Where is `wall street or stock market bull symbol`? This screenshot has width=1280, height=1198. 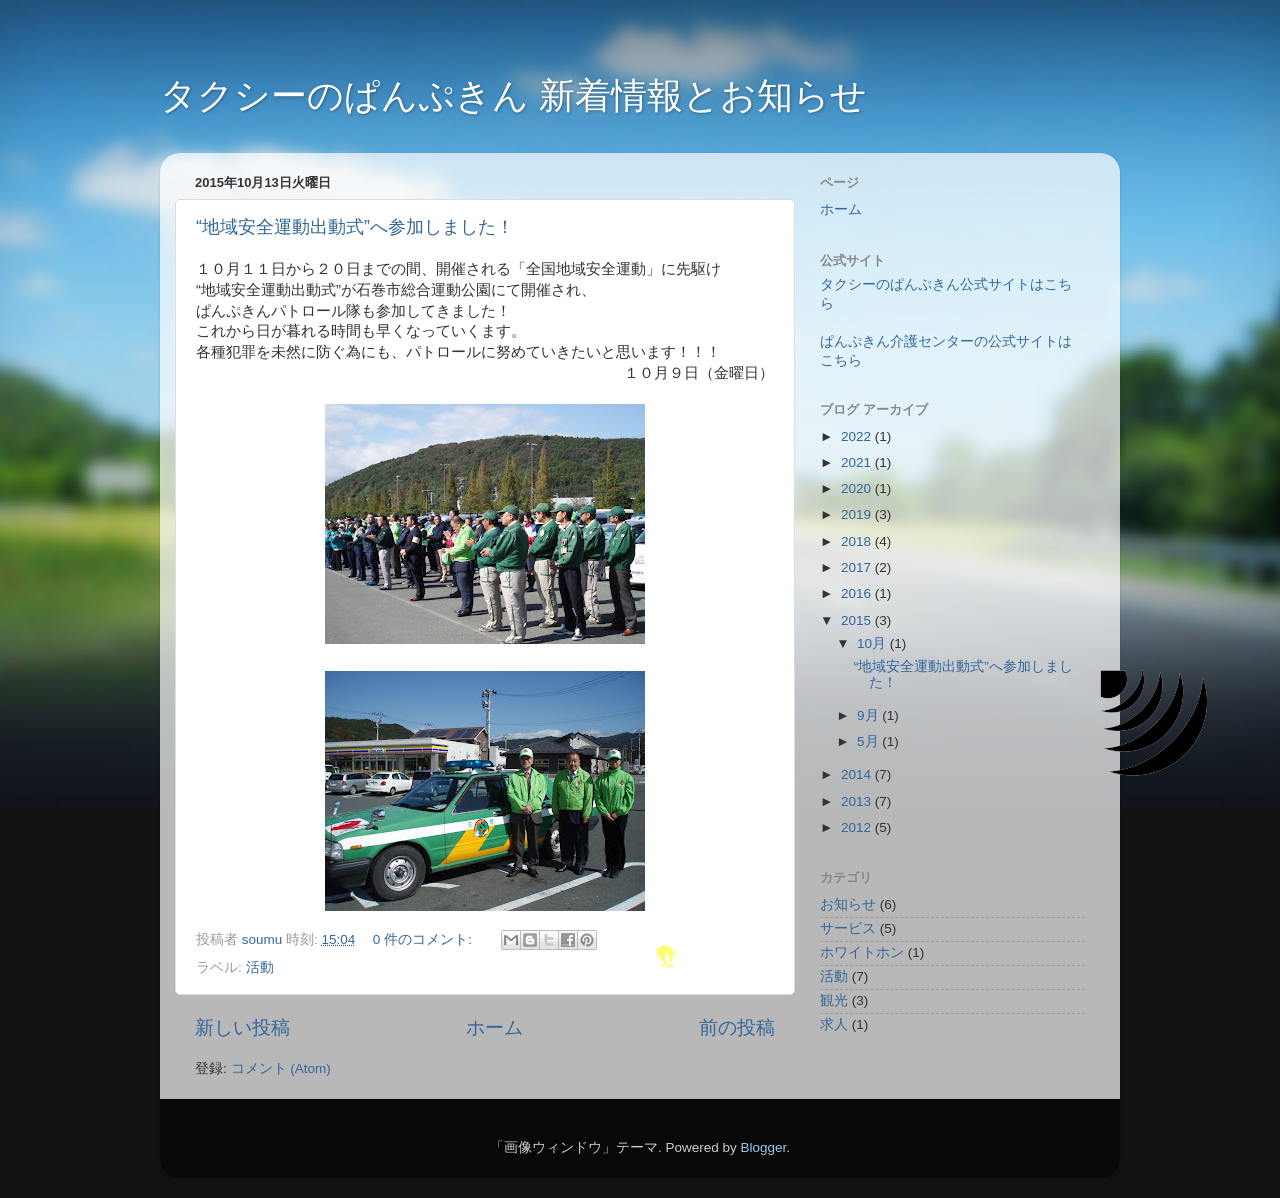 wall street or stock market bull symbol is located at coordinates (669, 955).